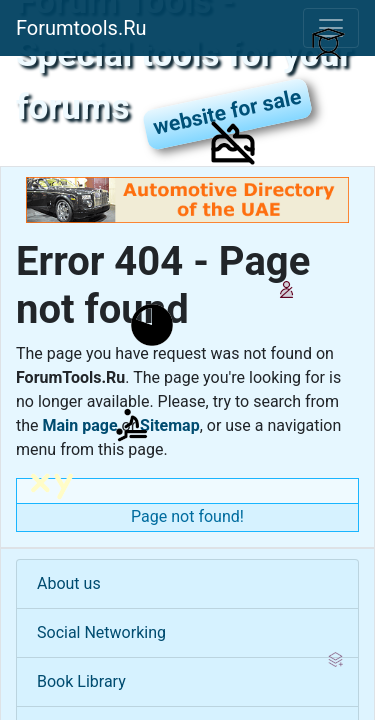 The height and width of the screenshot is (720, 375). Describe the element at coordinates (233, 143) in the screenshot. I see `no cake or desserts allowed` at that location.